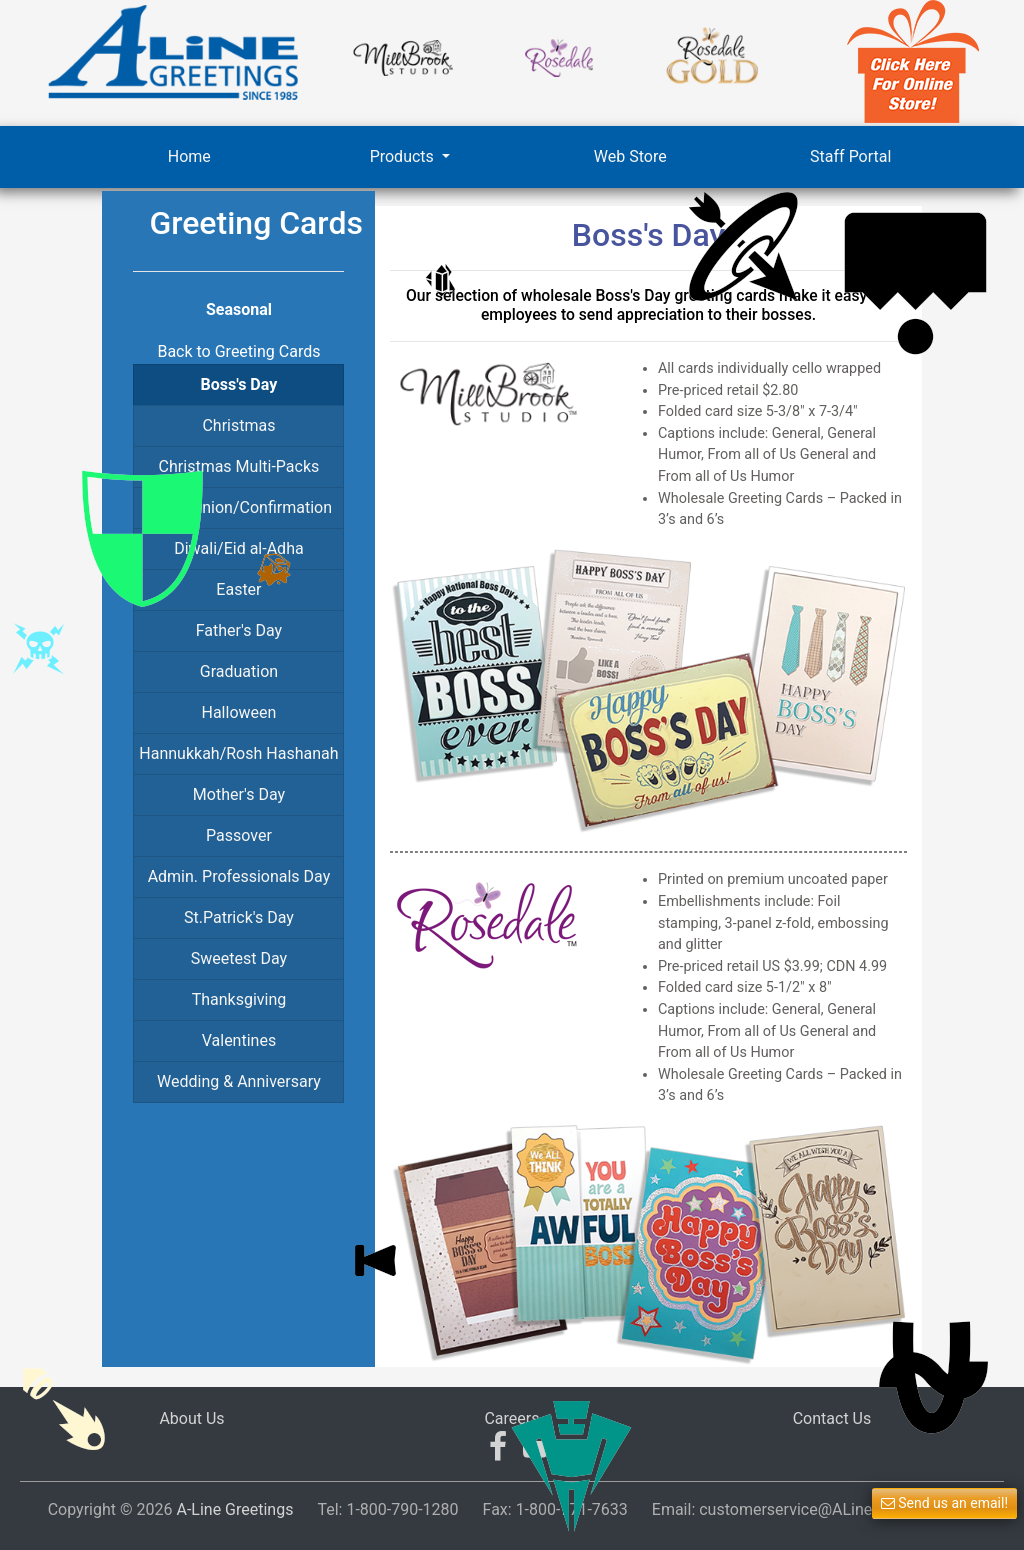  Describe the element at coordinates (933, 1376) in the screenshot. I see `represents the ophiuchus zodiac sign` at that location.